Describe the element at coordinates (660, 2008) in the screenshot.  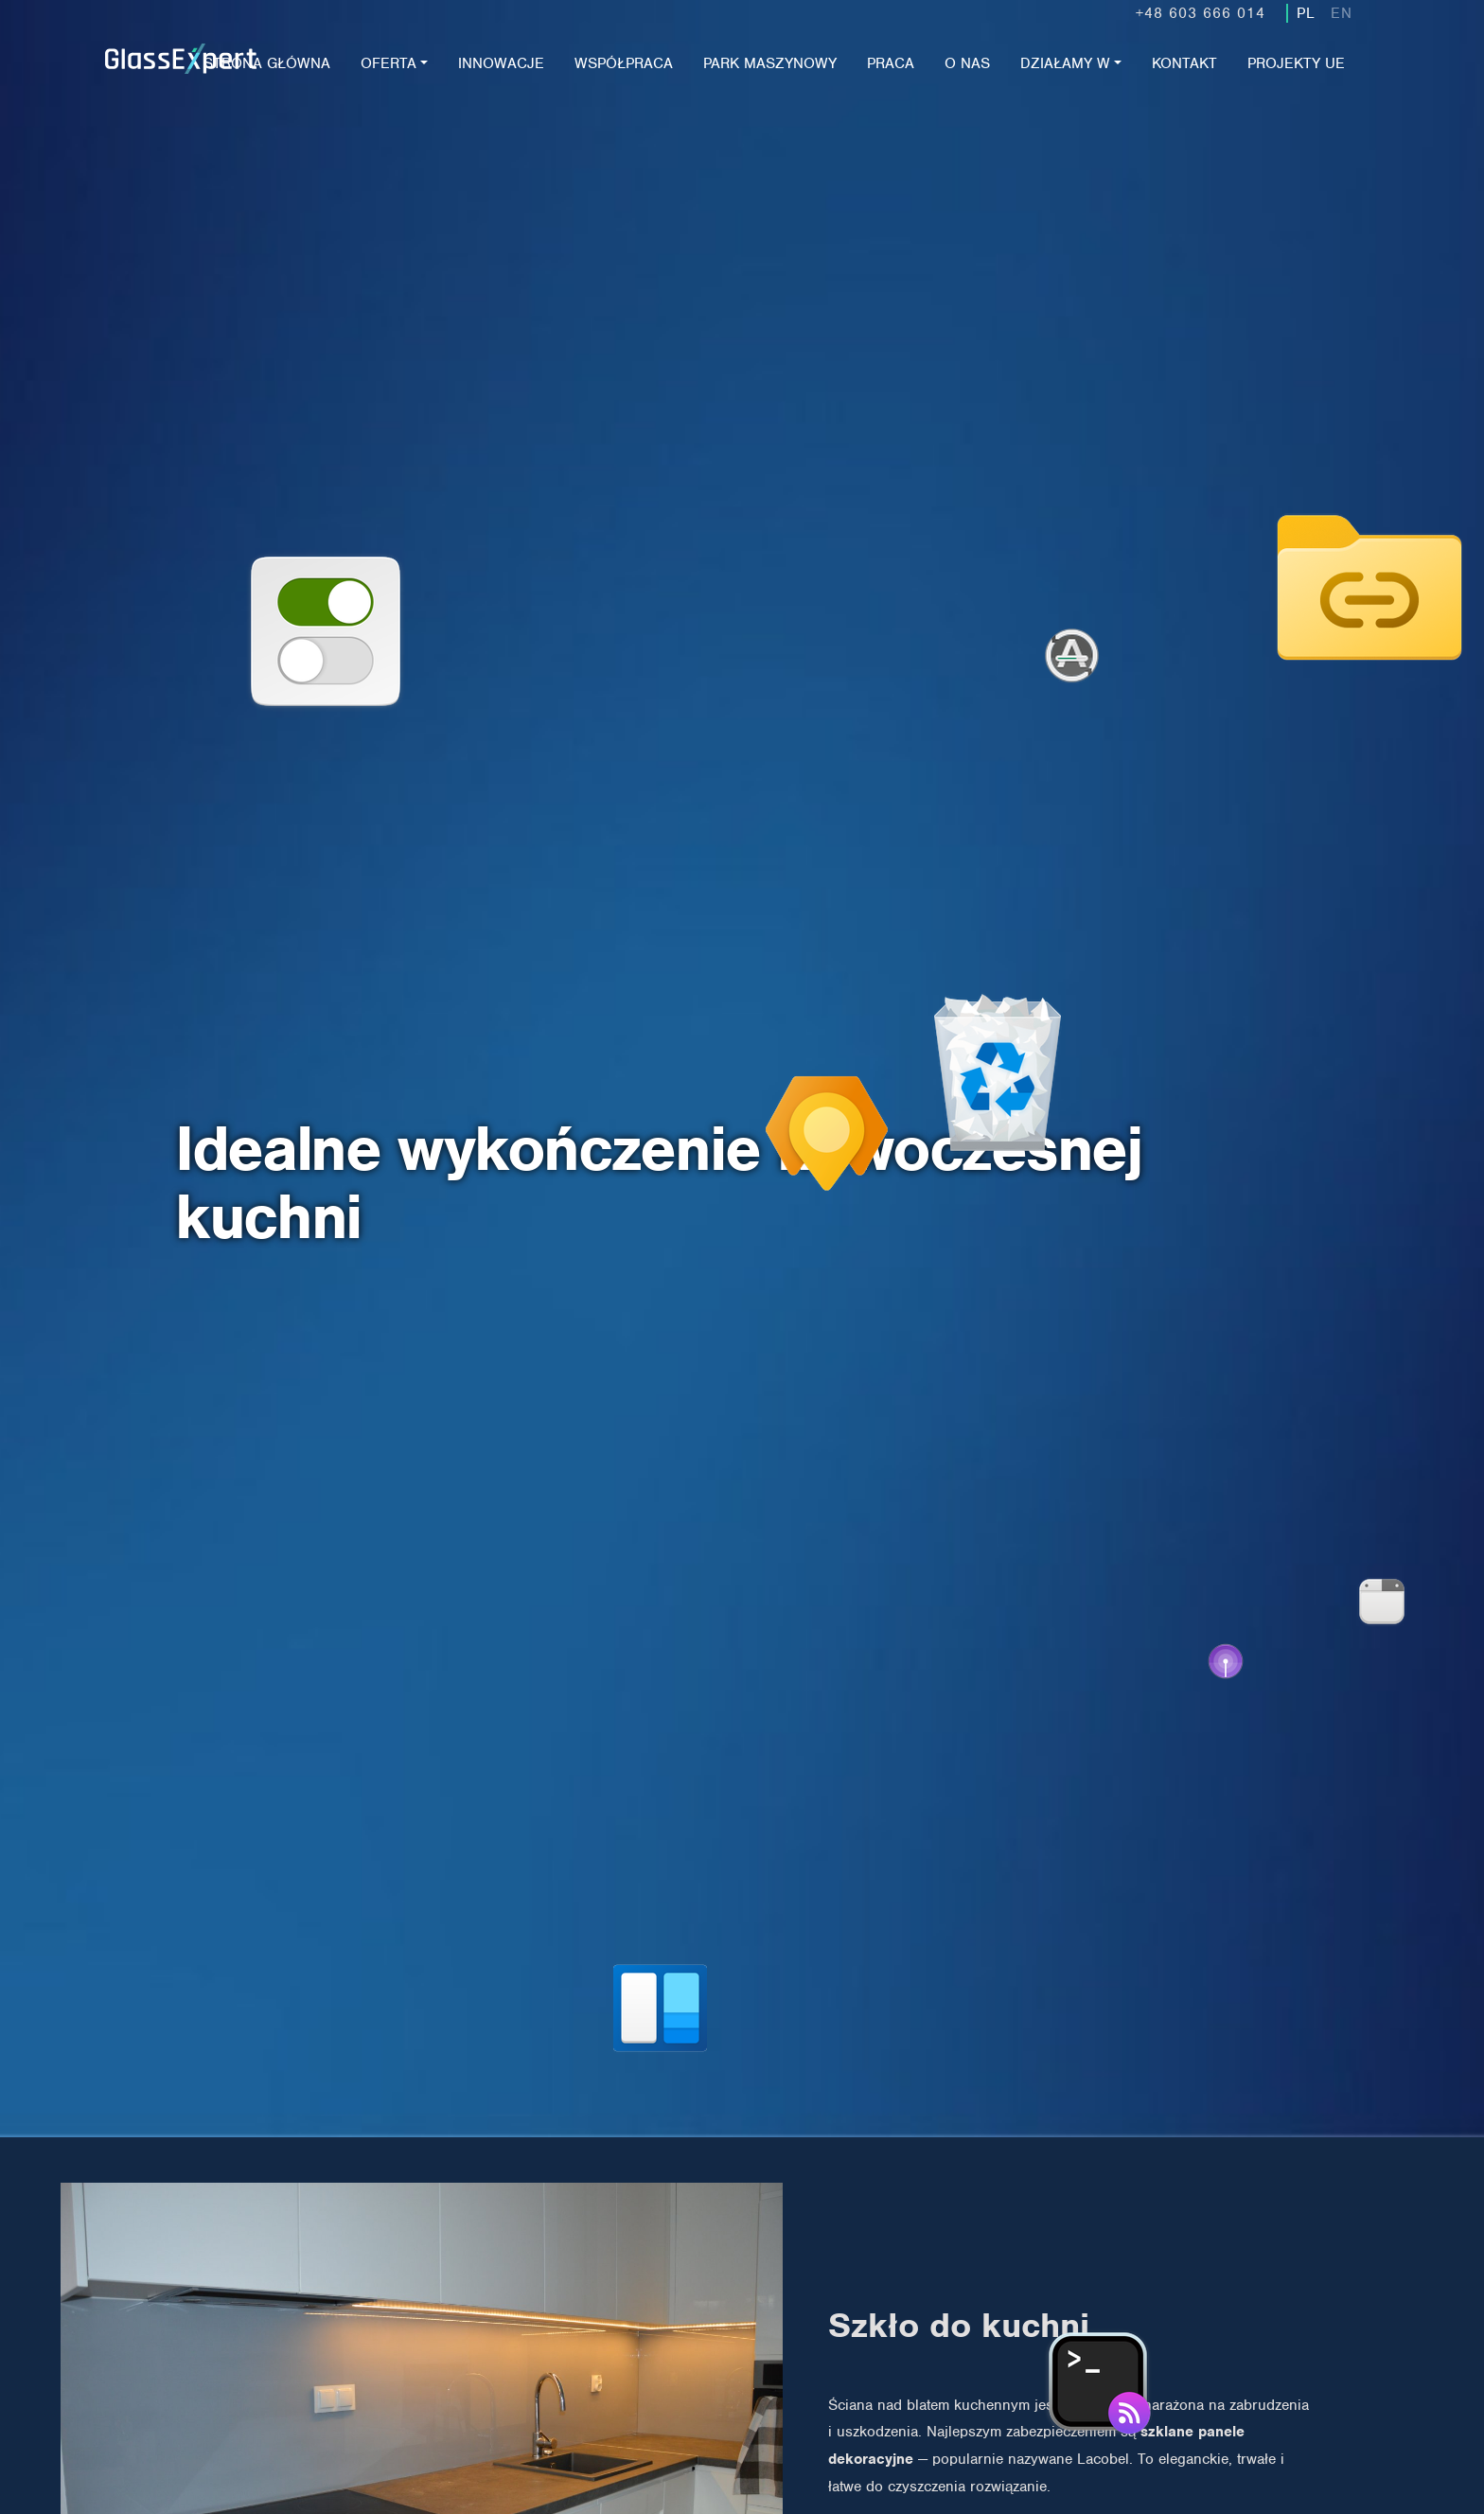
I see `open the widgets panel` at that location.